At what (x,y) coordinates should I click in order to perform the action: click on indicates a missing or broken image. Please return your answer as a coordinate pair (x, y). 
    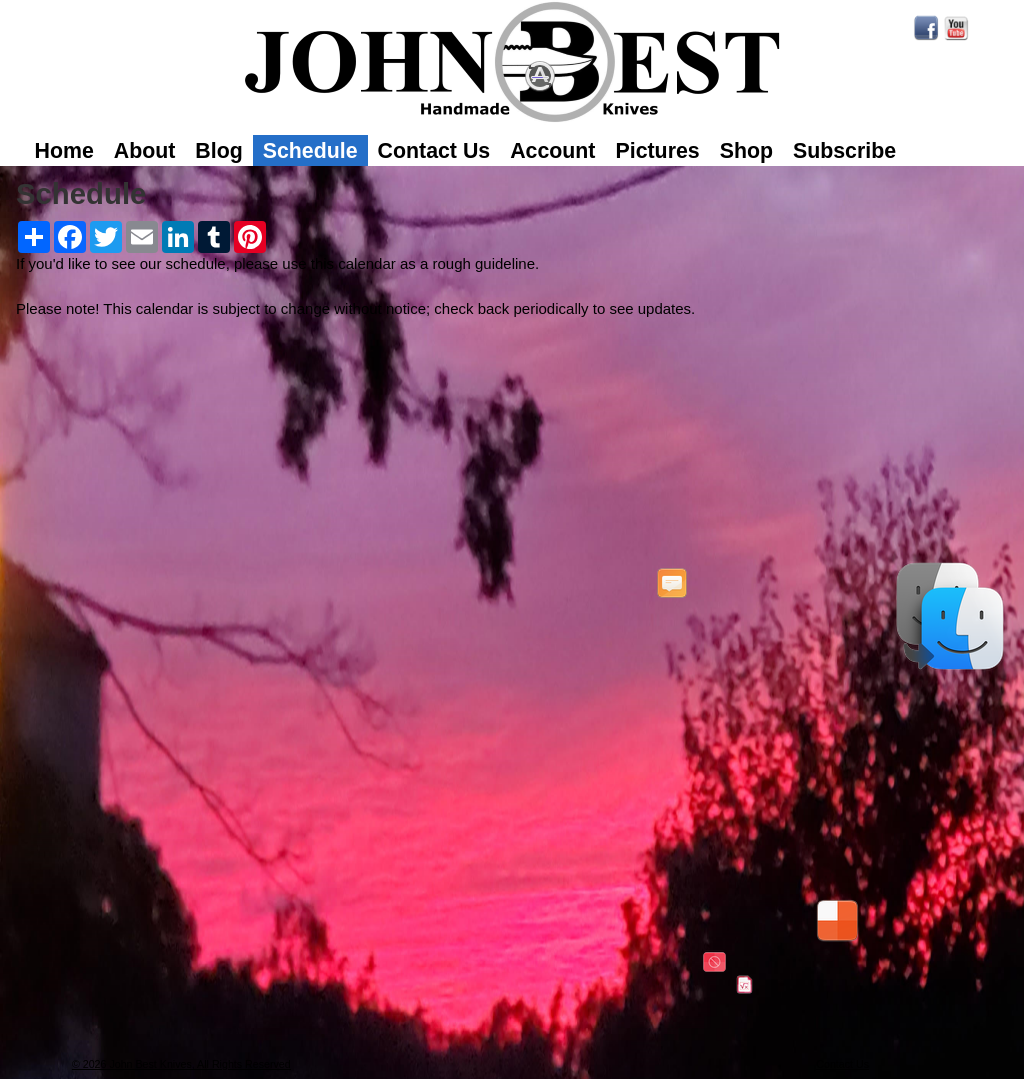
    Looking at the image, I should click on (714, 961).